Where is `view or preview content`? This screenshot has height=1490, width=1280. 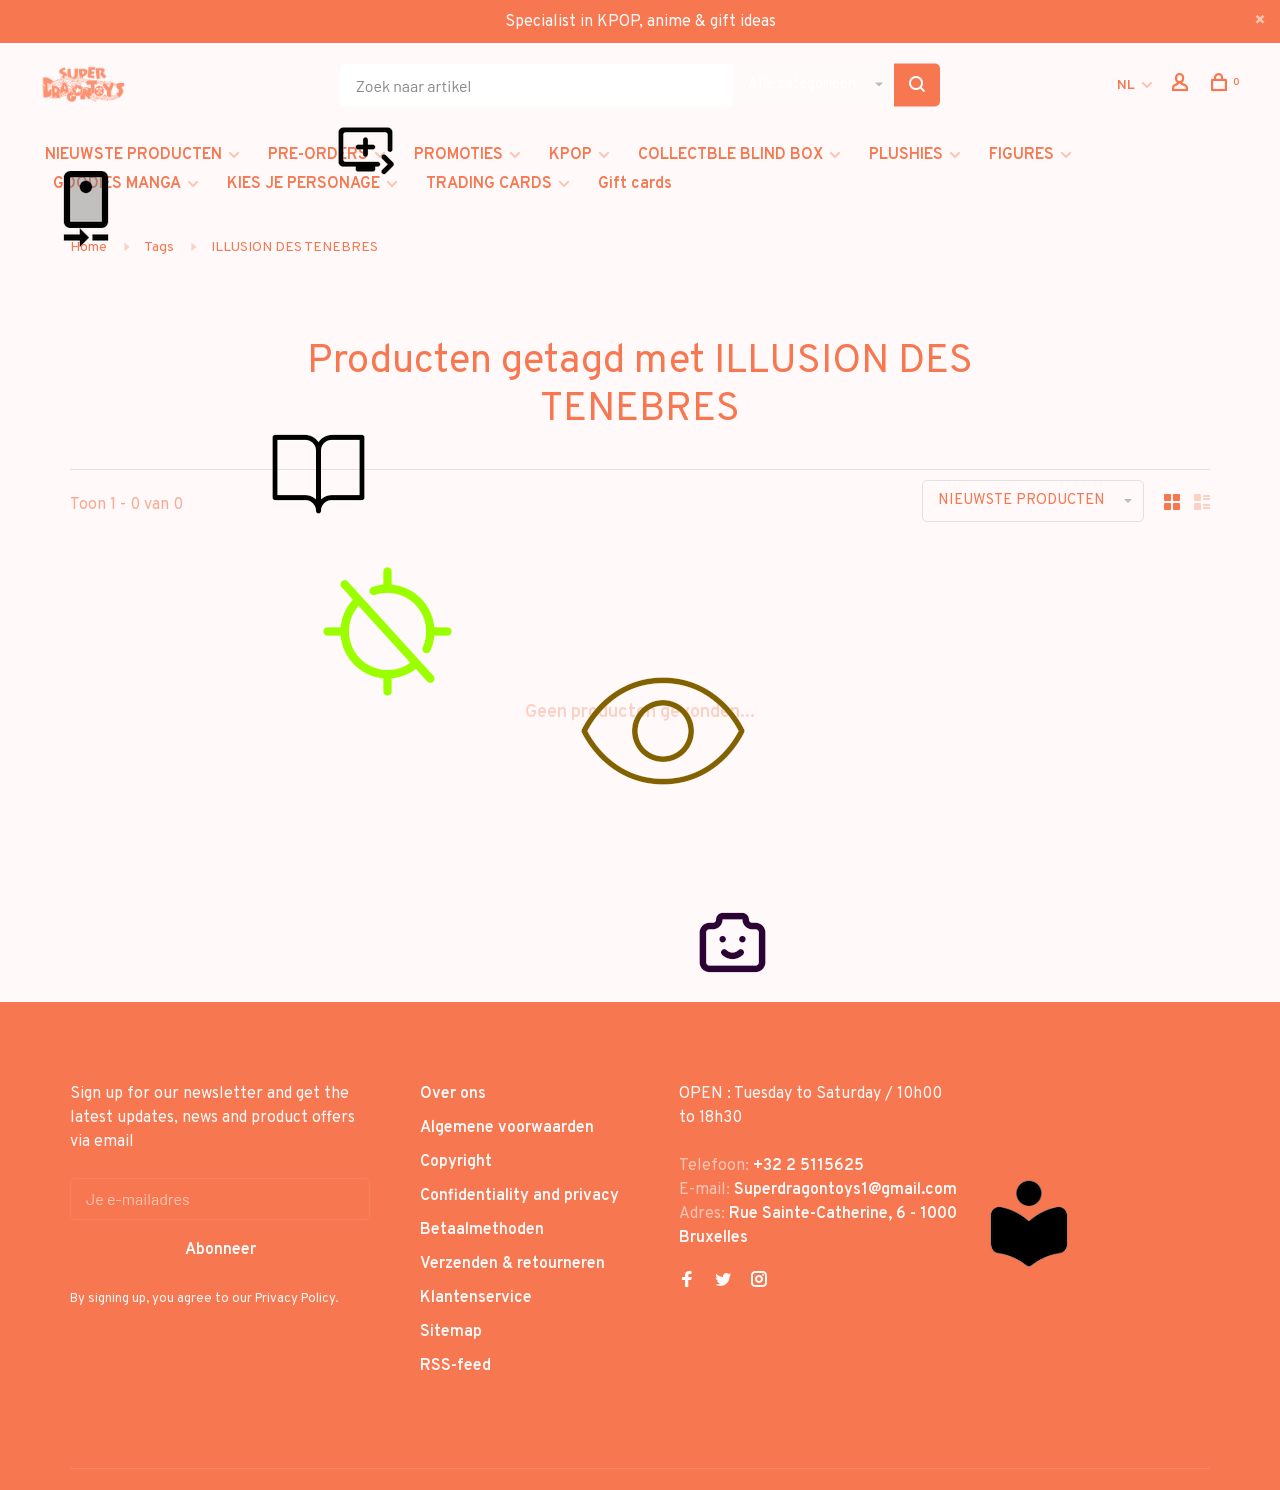
view or preview content is located at coordinates (663, 731).